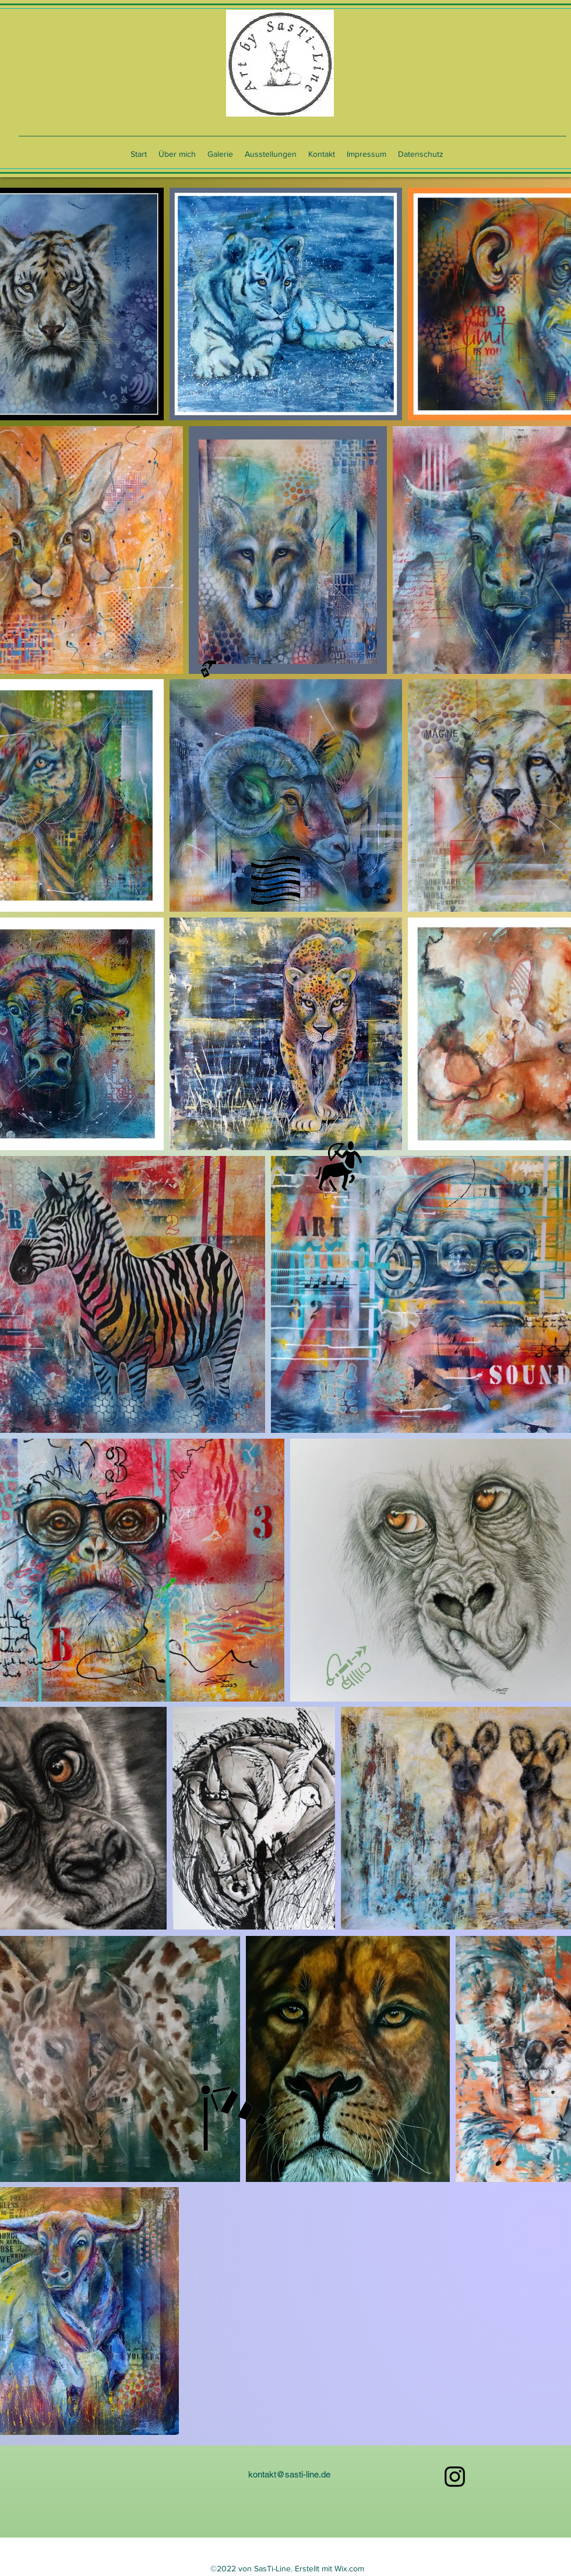  What do you see at coordinates (234, 2118) in the screenshot?
I see `view current wind conditions` at bounding box center [234, 2118].